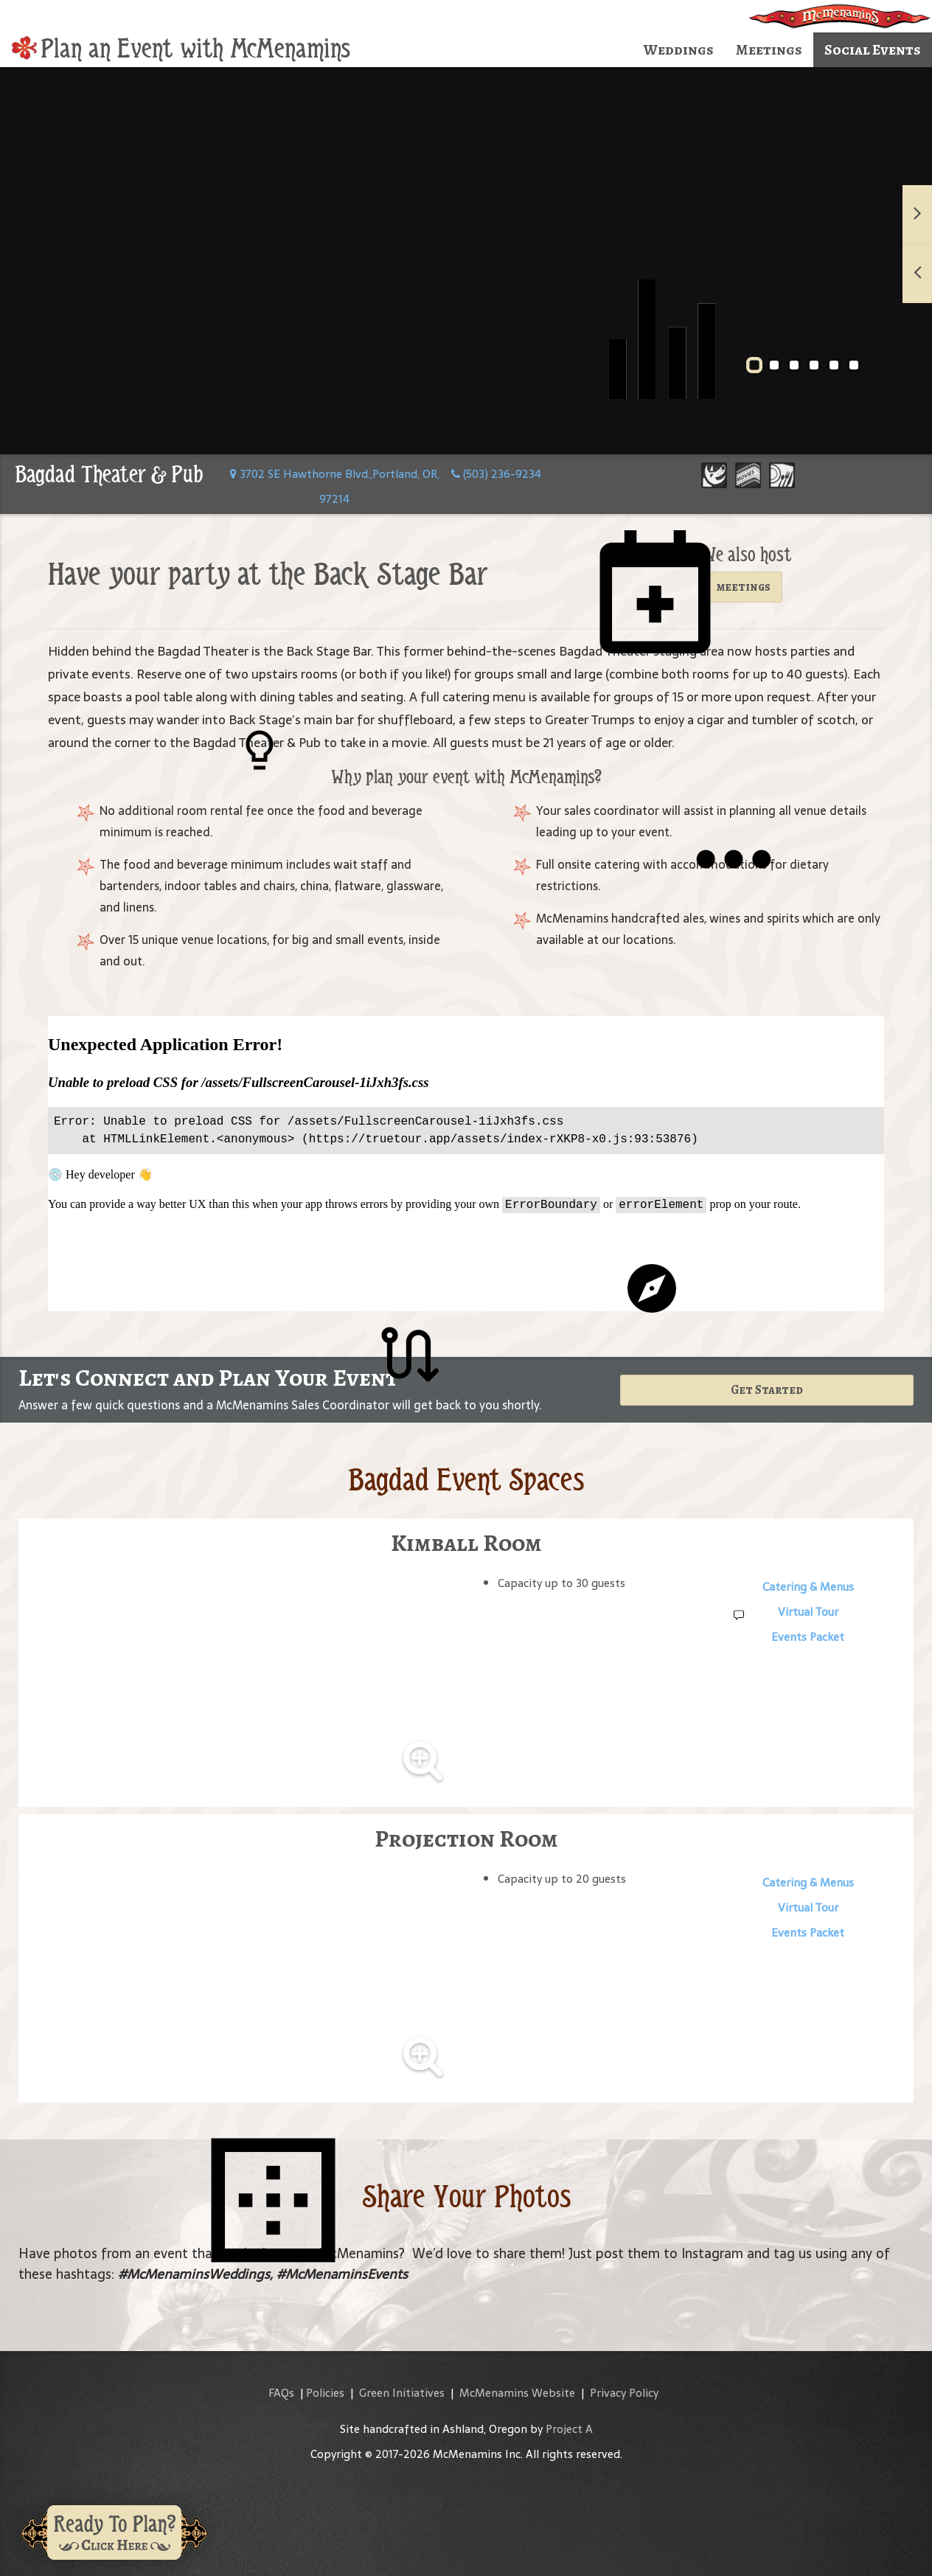 This screenshot has width=932, height=2576. What do you see at coordinates (652, 1288) in the screenshot?
I see `explore nearby places or content` at bounding box center [652, 1288].